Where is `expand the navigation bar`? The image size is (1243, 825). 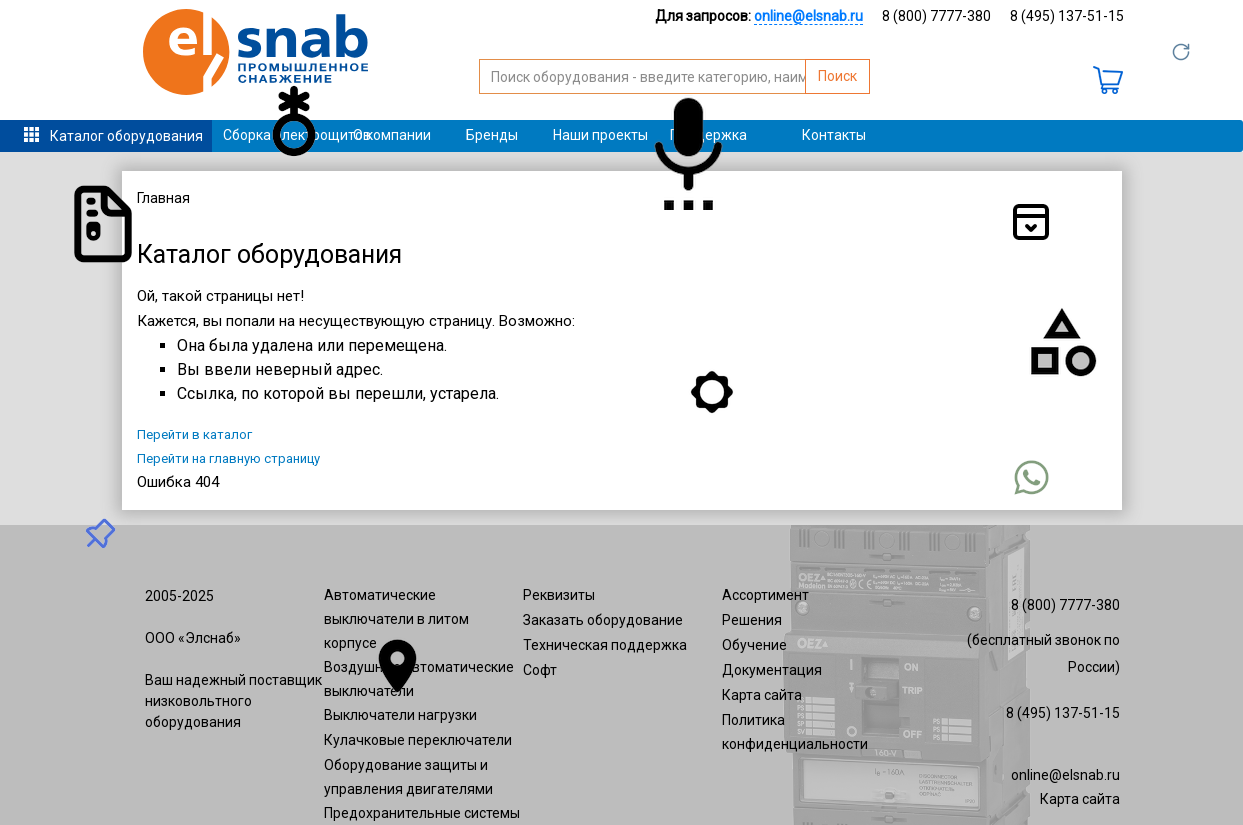
expand the navigation bar is located at coordinates (1031, 222).